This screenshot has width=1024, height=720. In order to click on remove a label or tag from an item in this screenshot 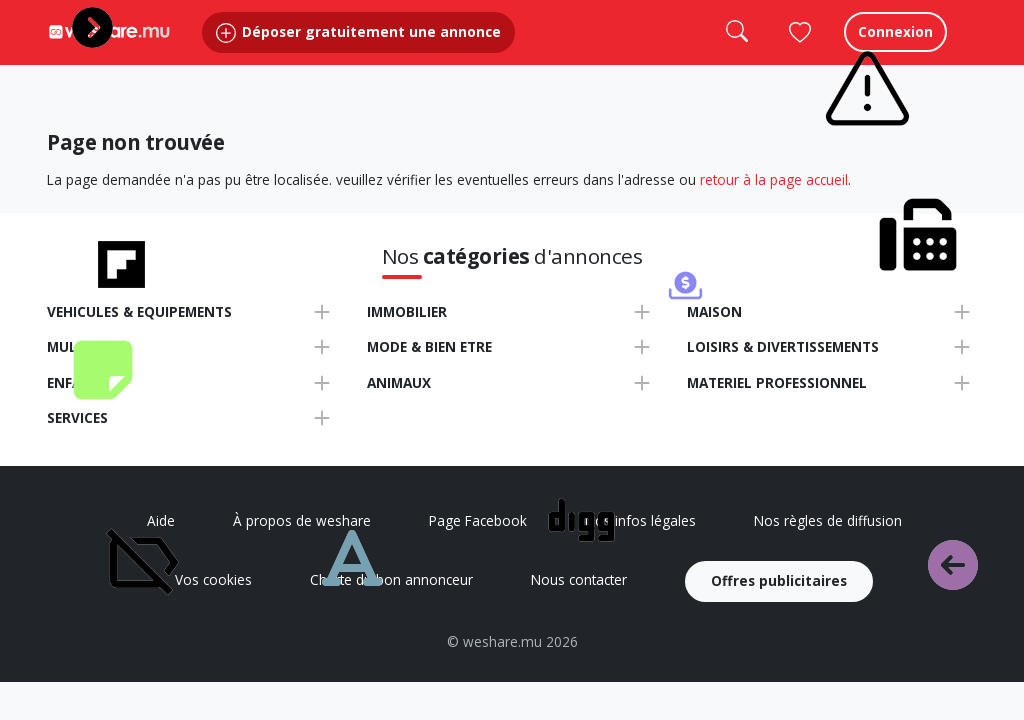, I will do `click(142, 562)`.